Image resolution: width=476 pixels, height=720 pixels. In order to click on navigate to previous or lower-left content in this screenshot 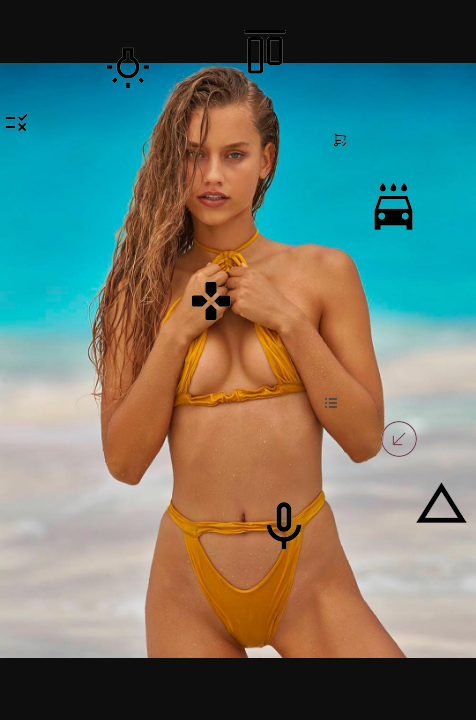, I will do `click(399, 439)`.